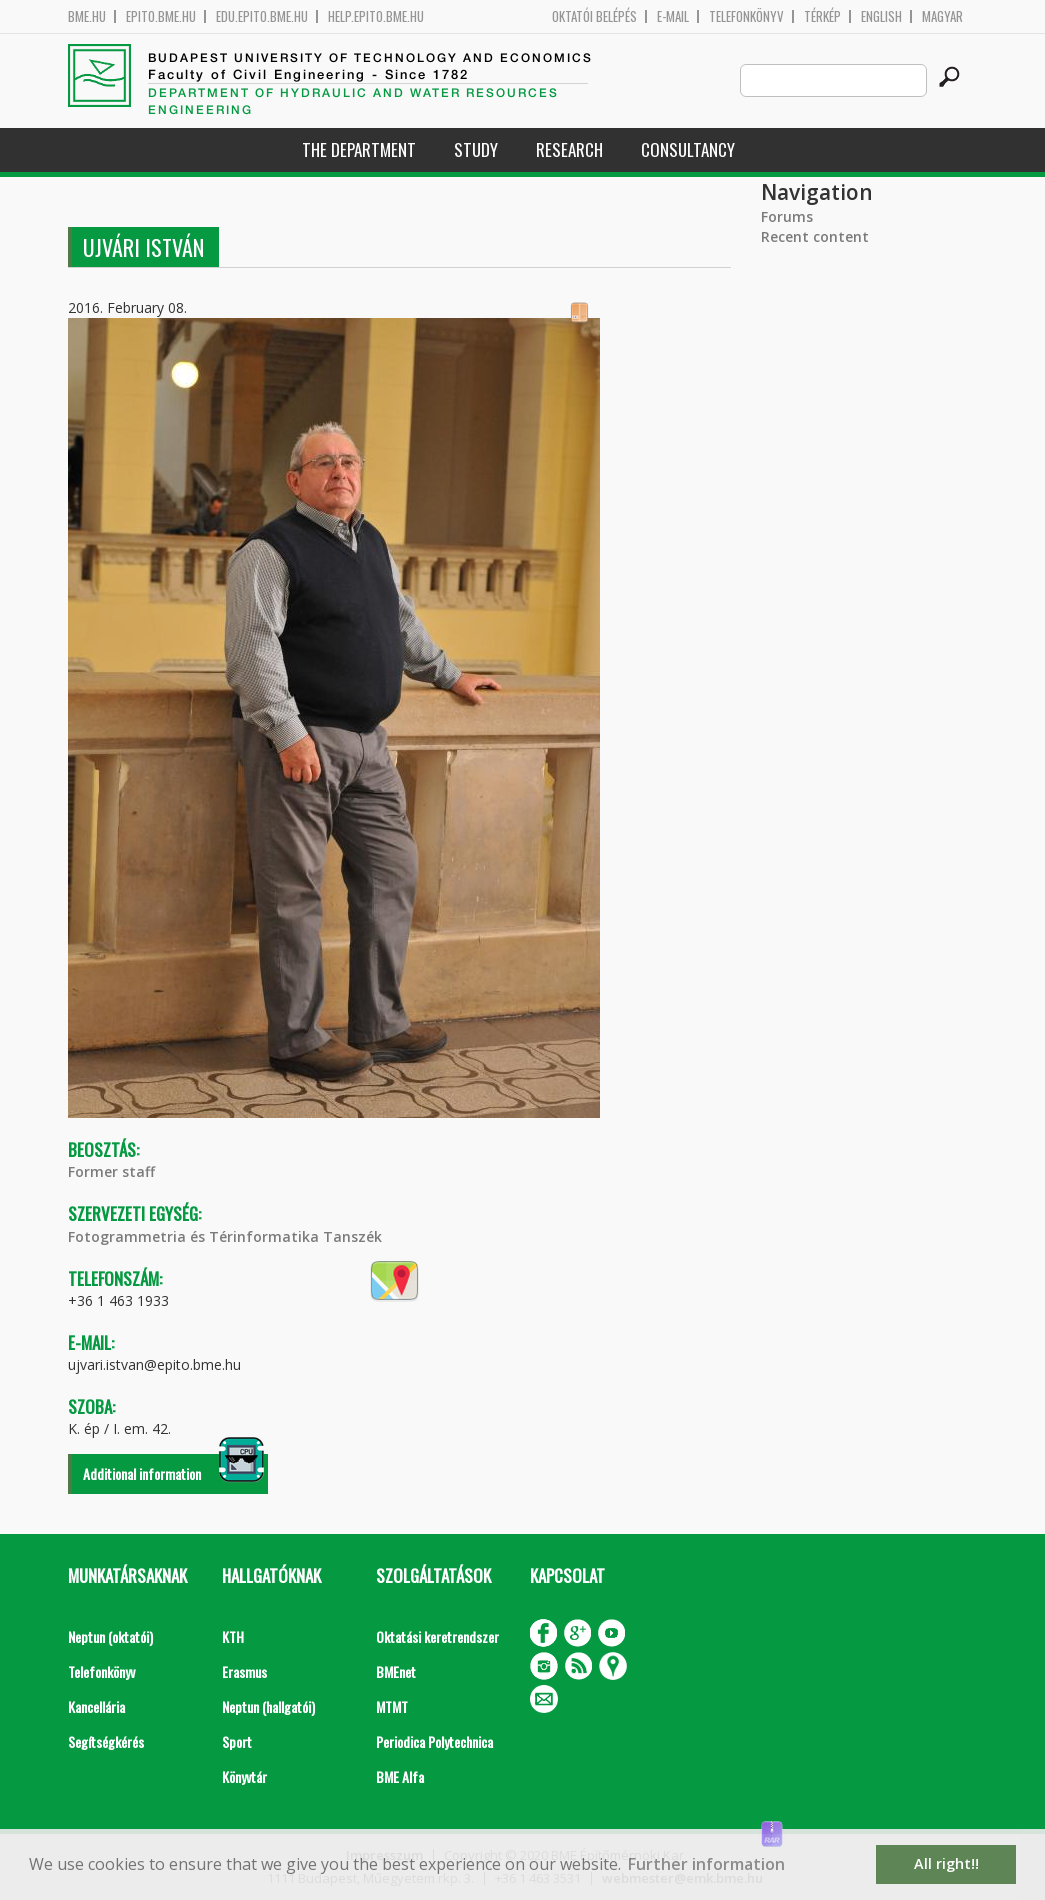 This screenshot has height=1900, width=1045. Describe the element at coordinates (772, 1834) in the screenshot. I see `a compressed RAR archive file` at that location.